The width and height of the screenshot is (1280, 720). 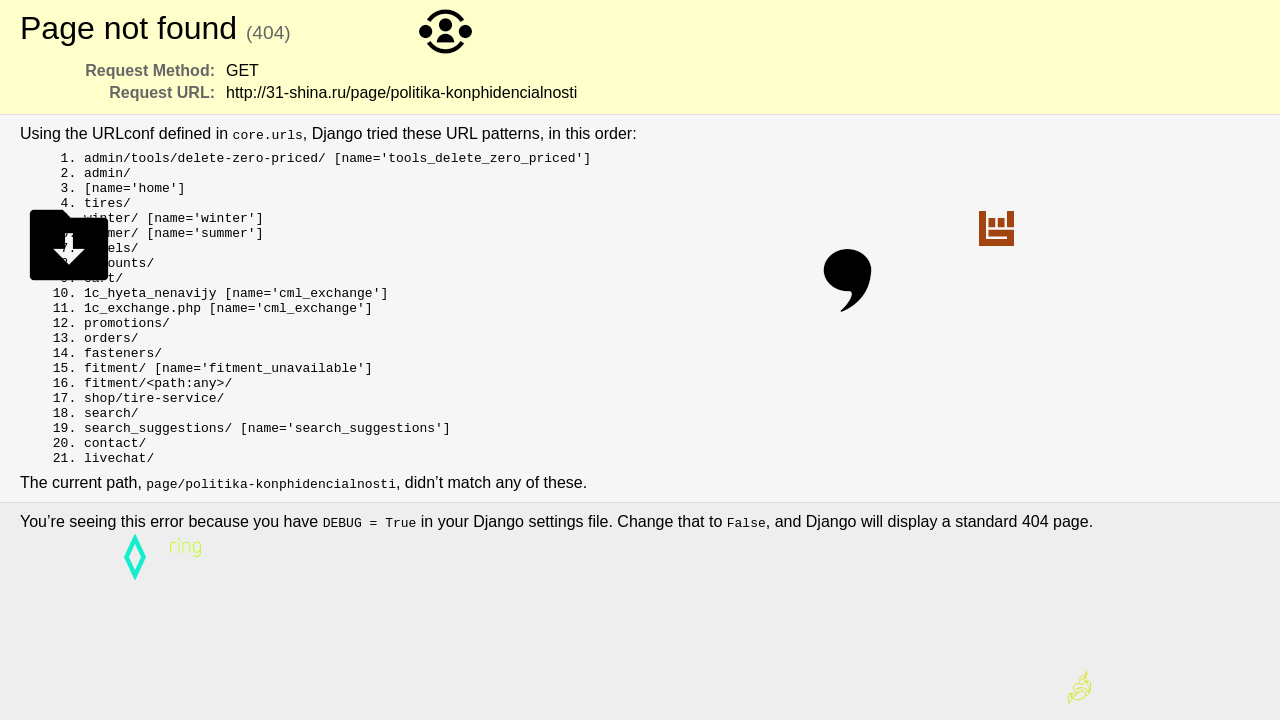 I want to click on open the Ring smart home app, so click(x=185, y=547).